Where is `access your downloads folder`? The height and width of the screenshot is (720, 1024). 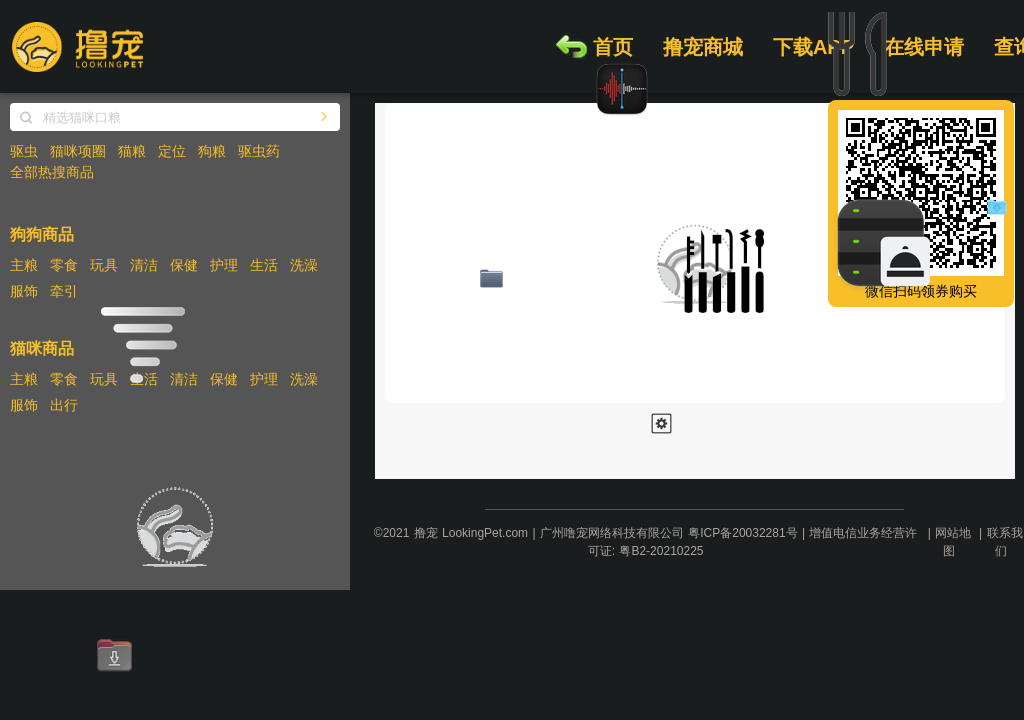
access your downloads folder is located at coordinates (114, 654).